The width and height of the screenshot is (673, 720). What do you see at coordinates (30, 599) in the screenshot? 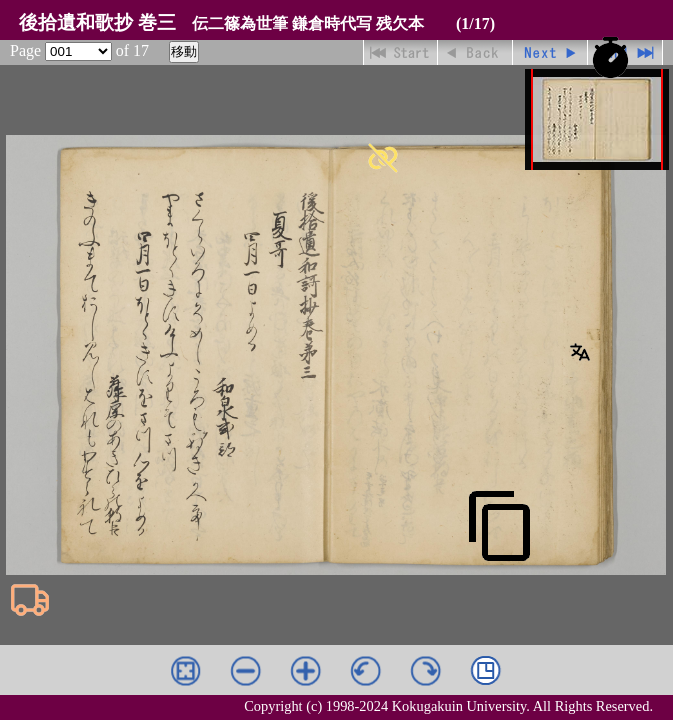
I see `track your delivery or shipment` at bounding box center [30, 599].